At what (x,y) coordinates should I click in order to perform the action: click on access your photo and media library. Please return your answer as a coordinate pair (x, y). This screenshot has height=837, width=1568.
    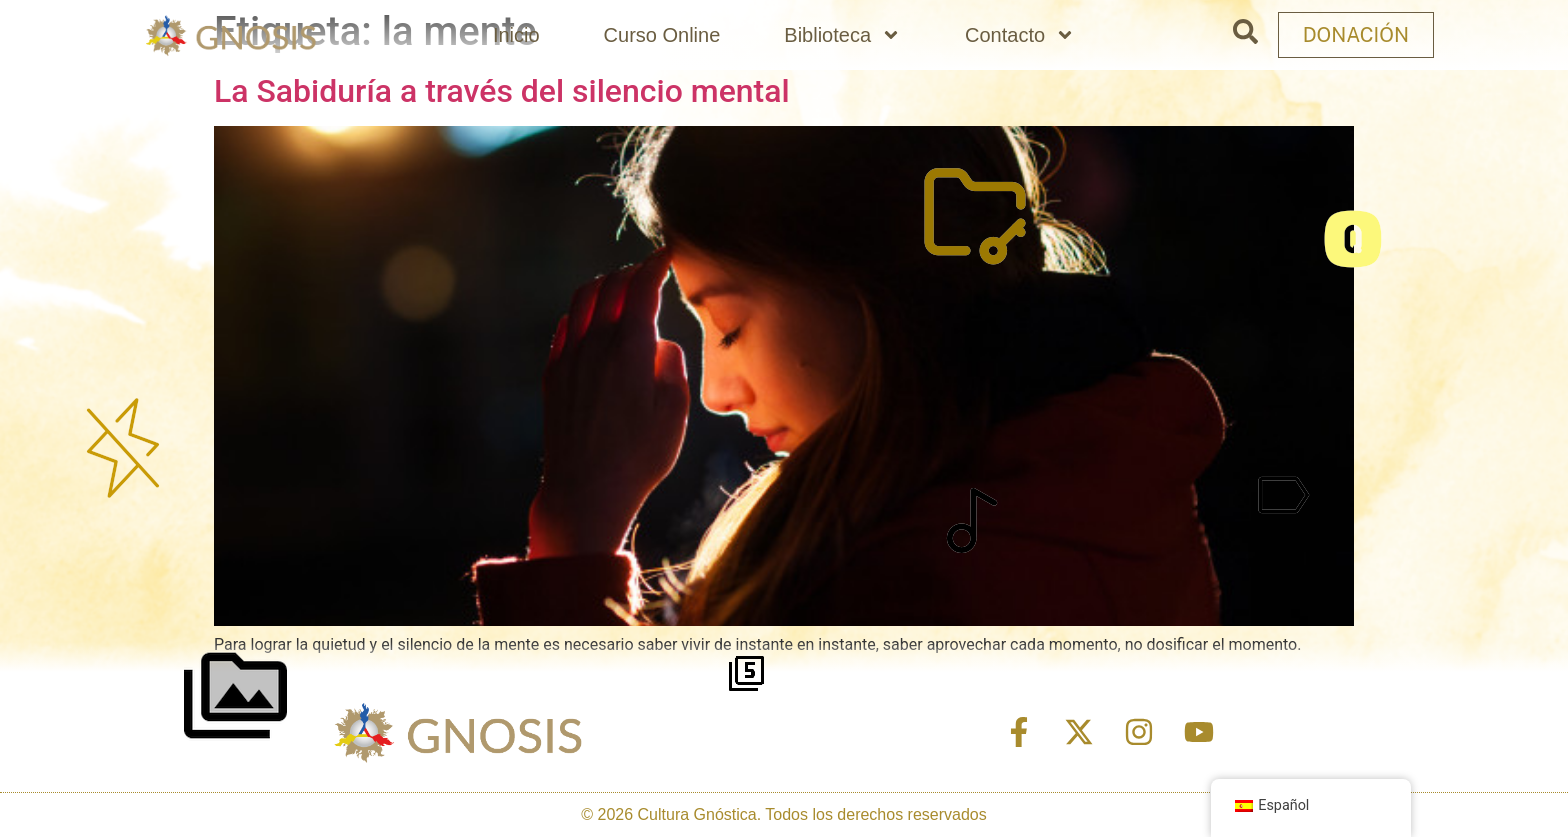
    Looking at the image, I should click on (235, 695).